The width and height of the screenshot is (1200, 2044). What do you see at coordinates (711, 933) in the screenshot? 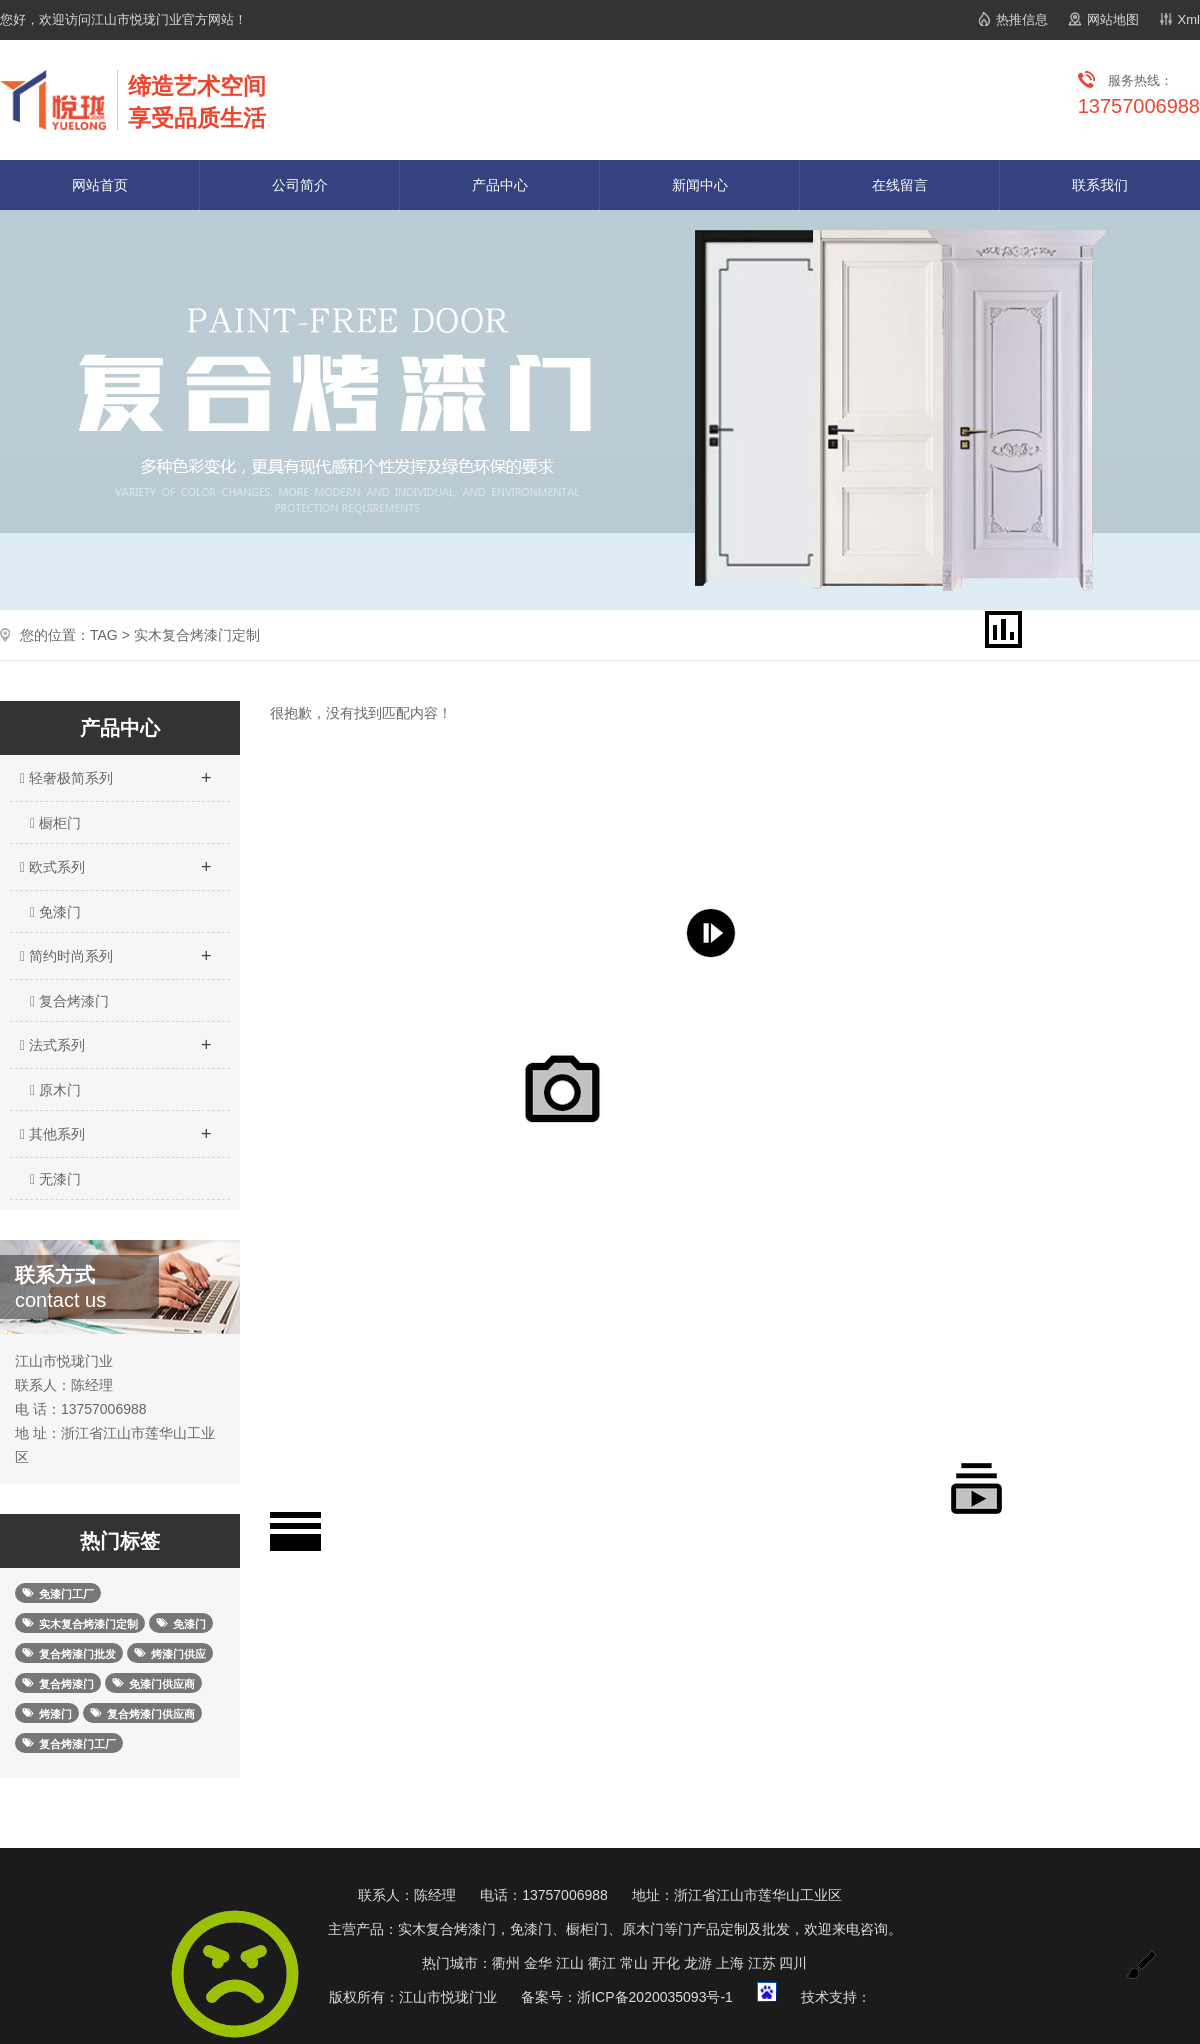
I see `skip to next track or media item` at bounding box center [711, 933].